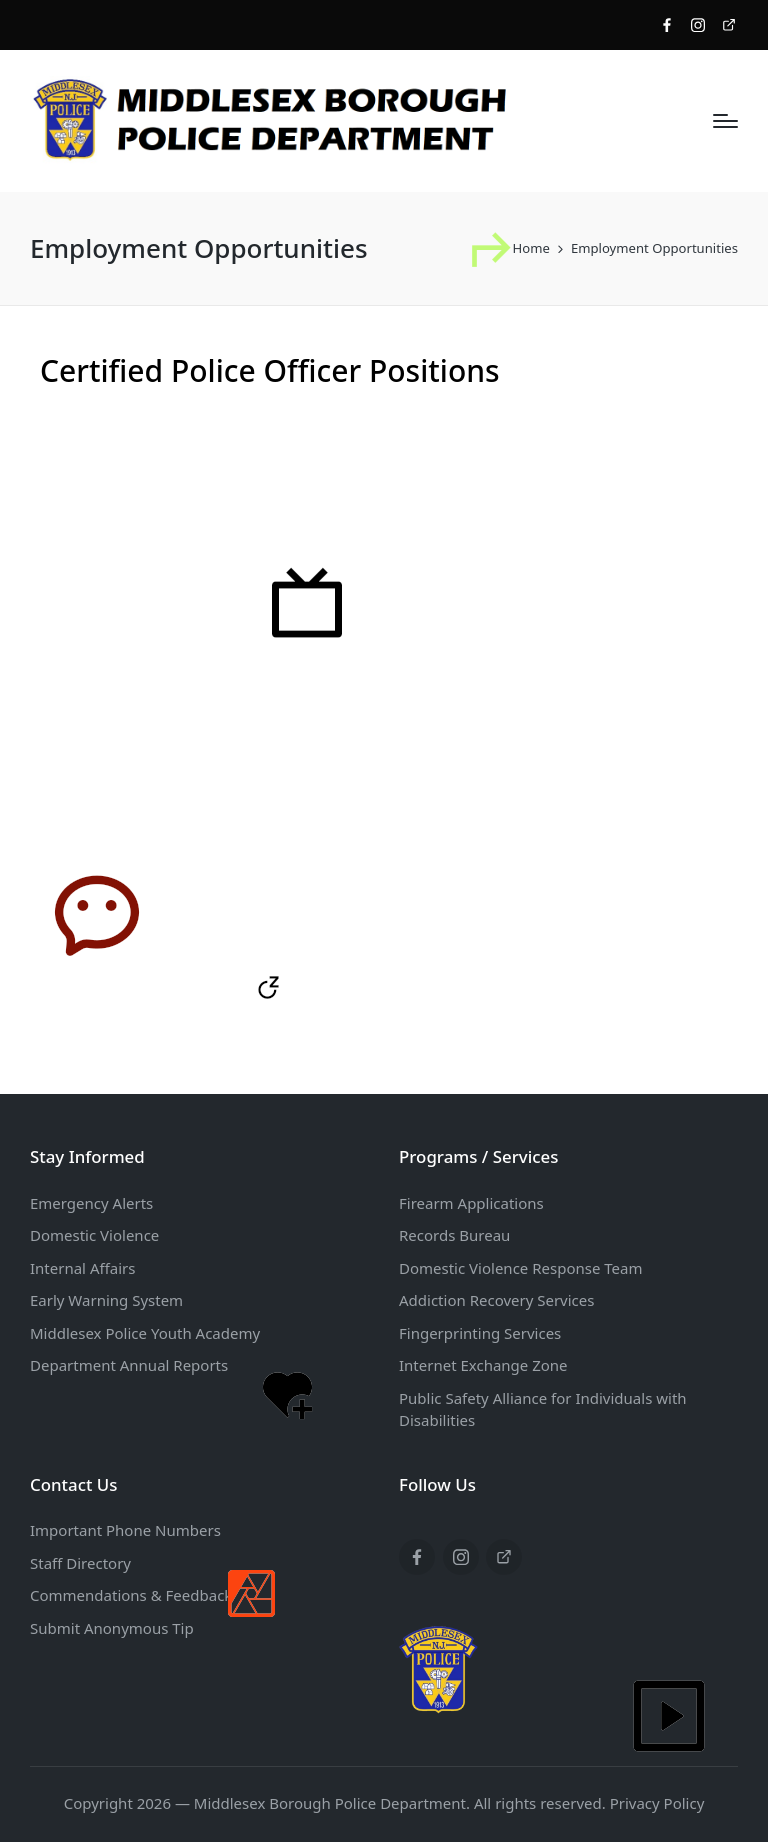 Image resolution: width=768 pixels, height=1842 pixels. Describe the element at coordinates (251, 1593) in the screenshot. I see `open Affinity Photo application` at that location.